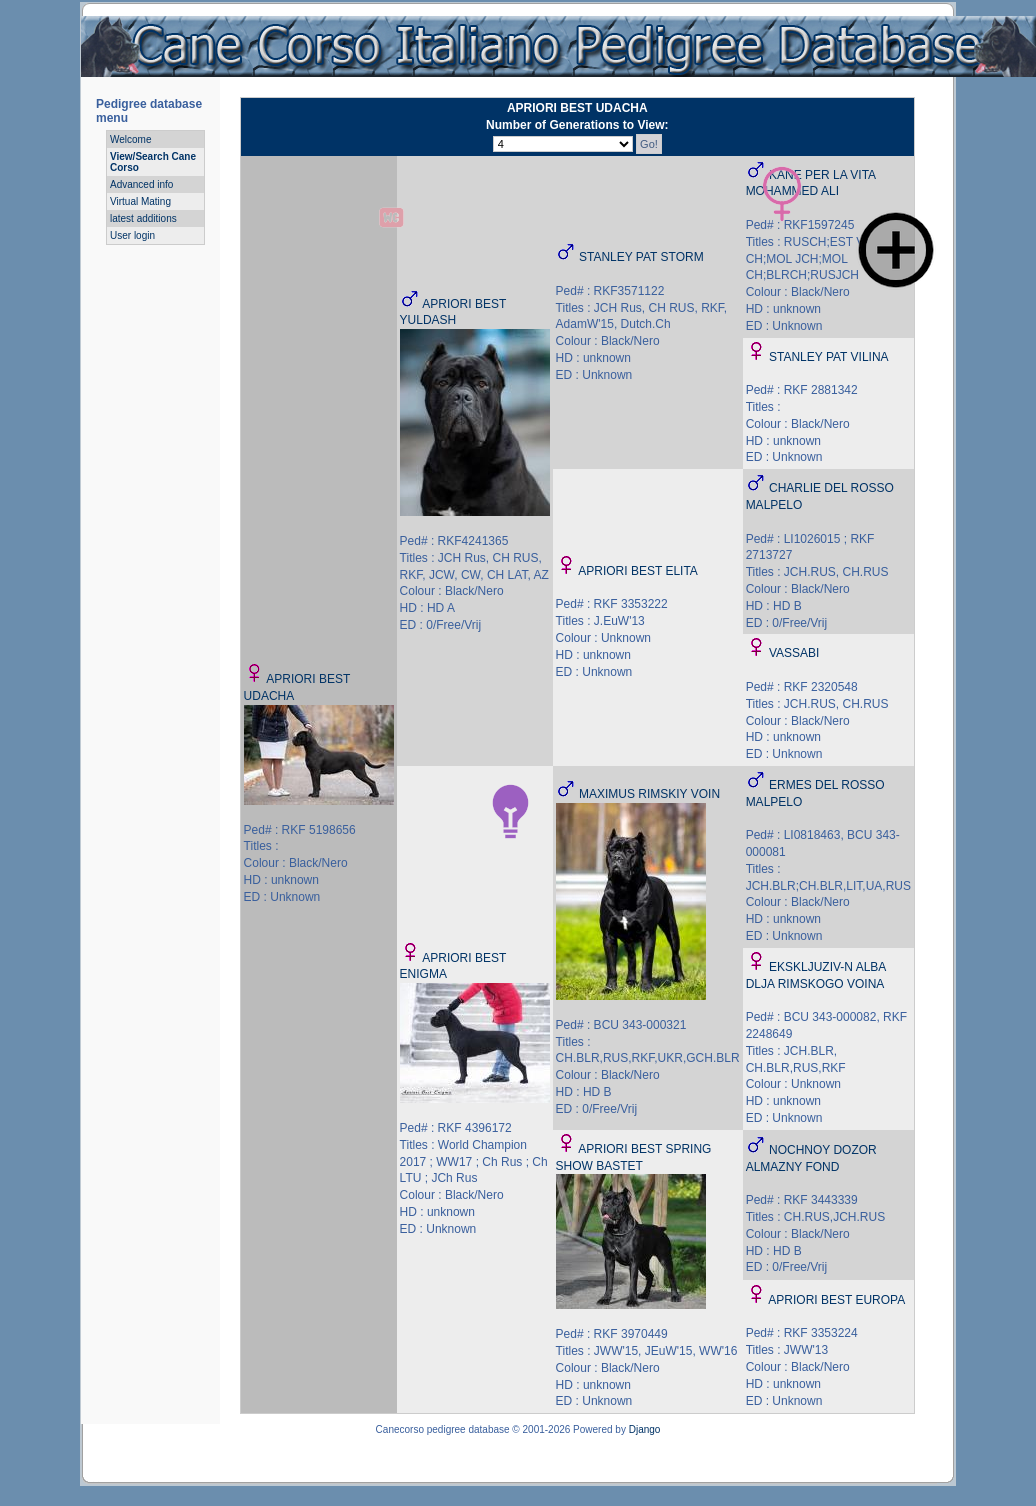  Describe the element at coordinates (391, 217) in the screenshot. I see `indicates restroom or toilet facility nearby` at that location.